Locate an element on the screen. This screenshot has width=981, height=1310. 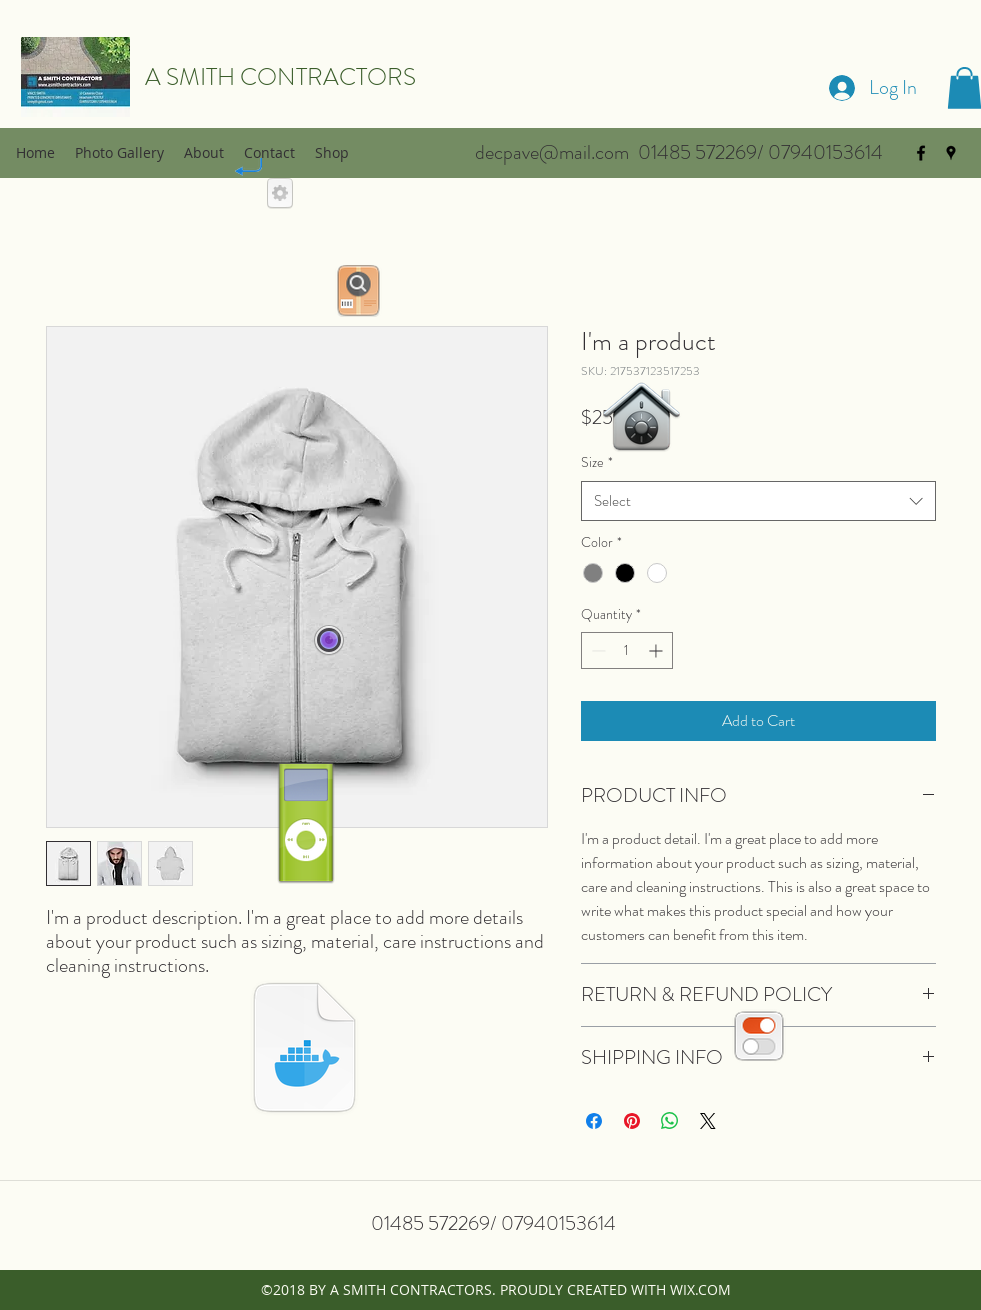
system alert for kernel extension approval is located at coordinates (641, 417).